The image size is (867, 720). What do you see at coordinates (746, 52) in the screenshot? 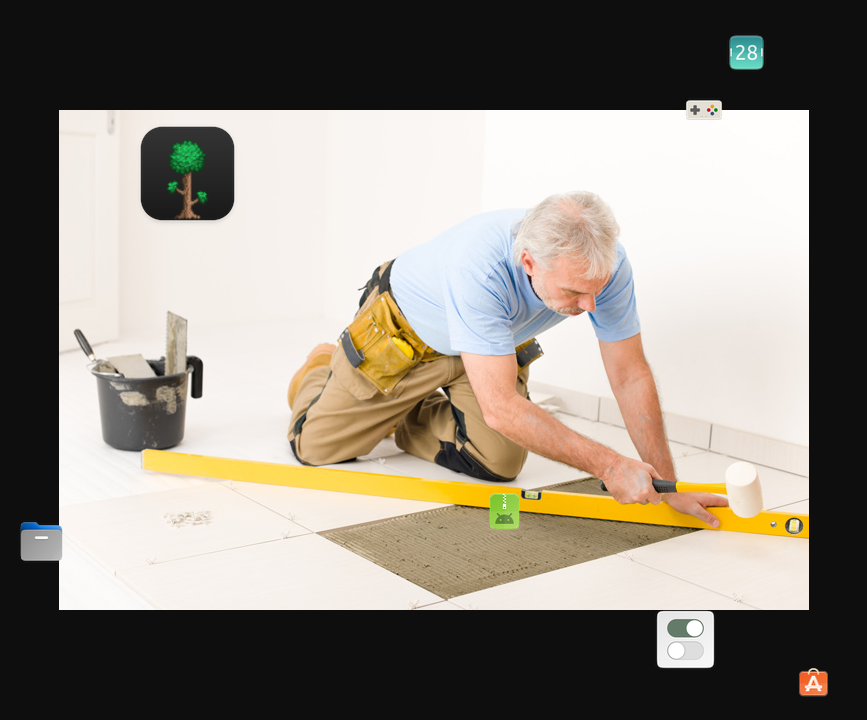
I see `open the calendar app` at bounding box center [746, 52].